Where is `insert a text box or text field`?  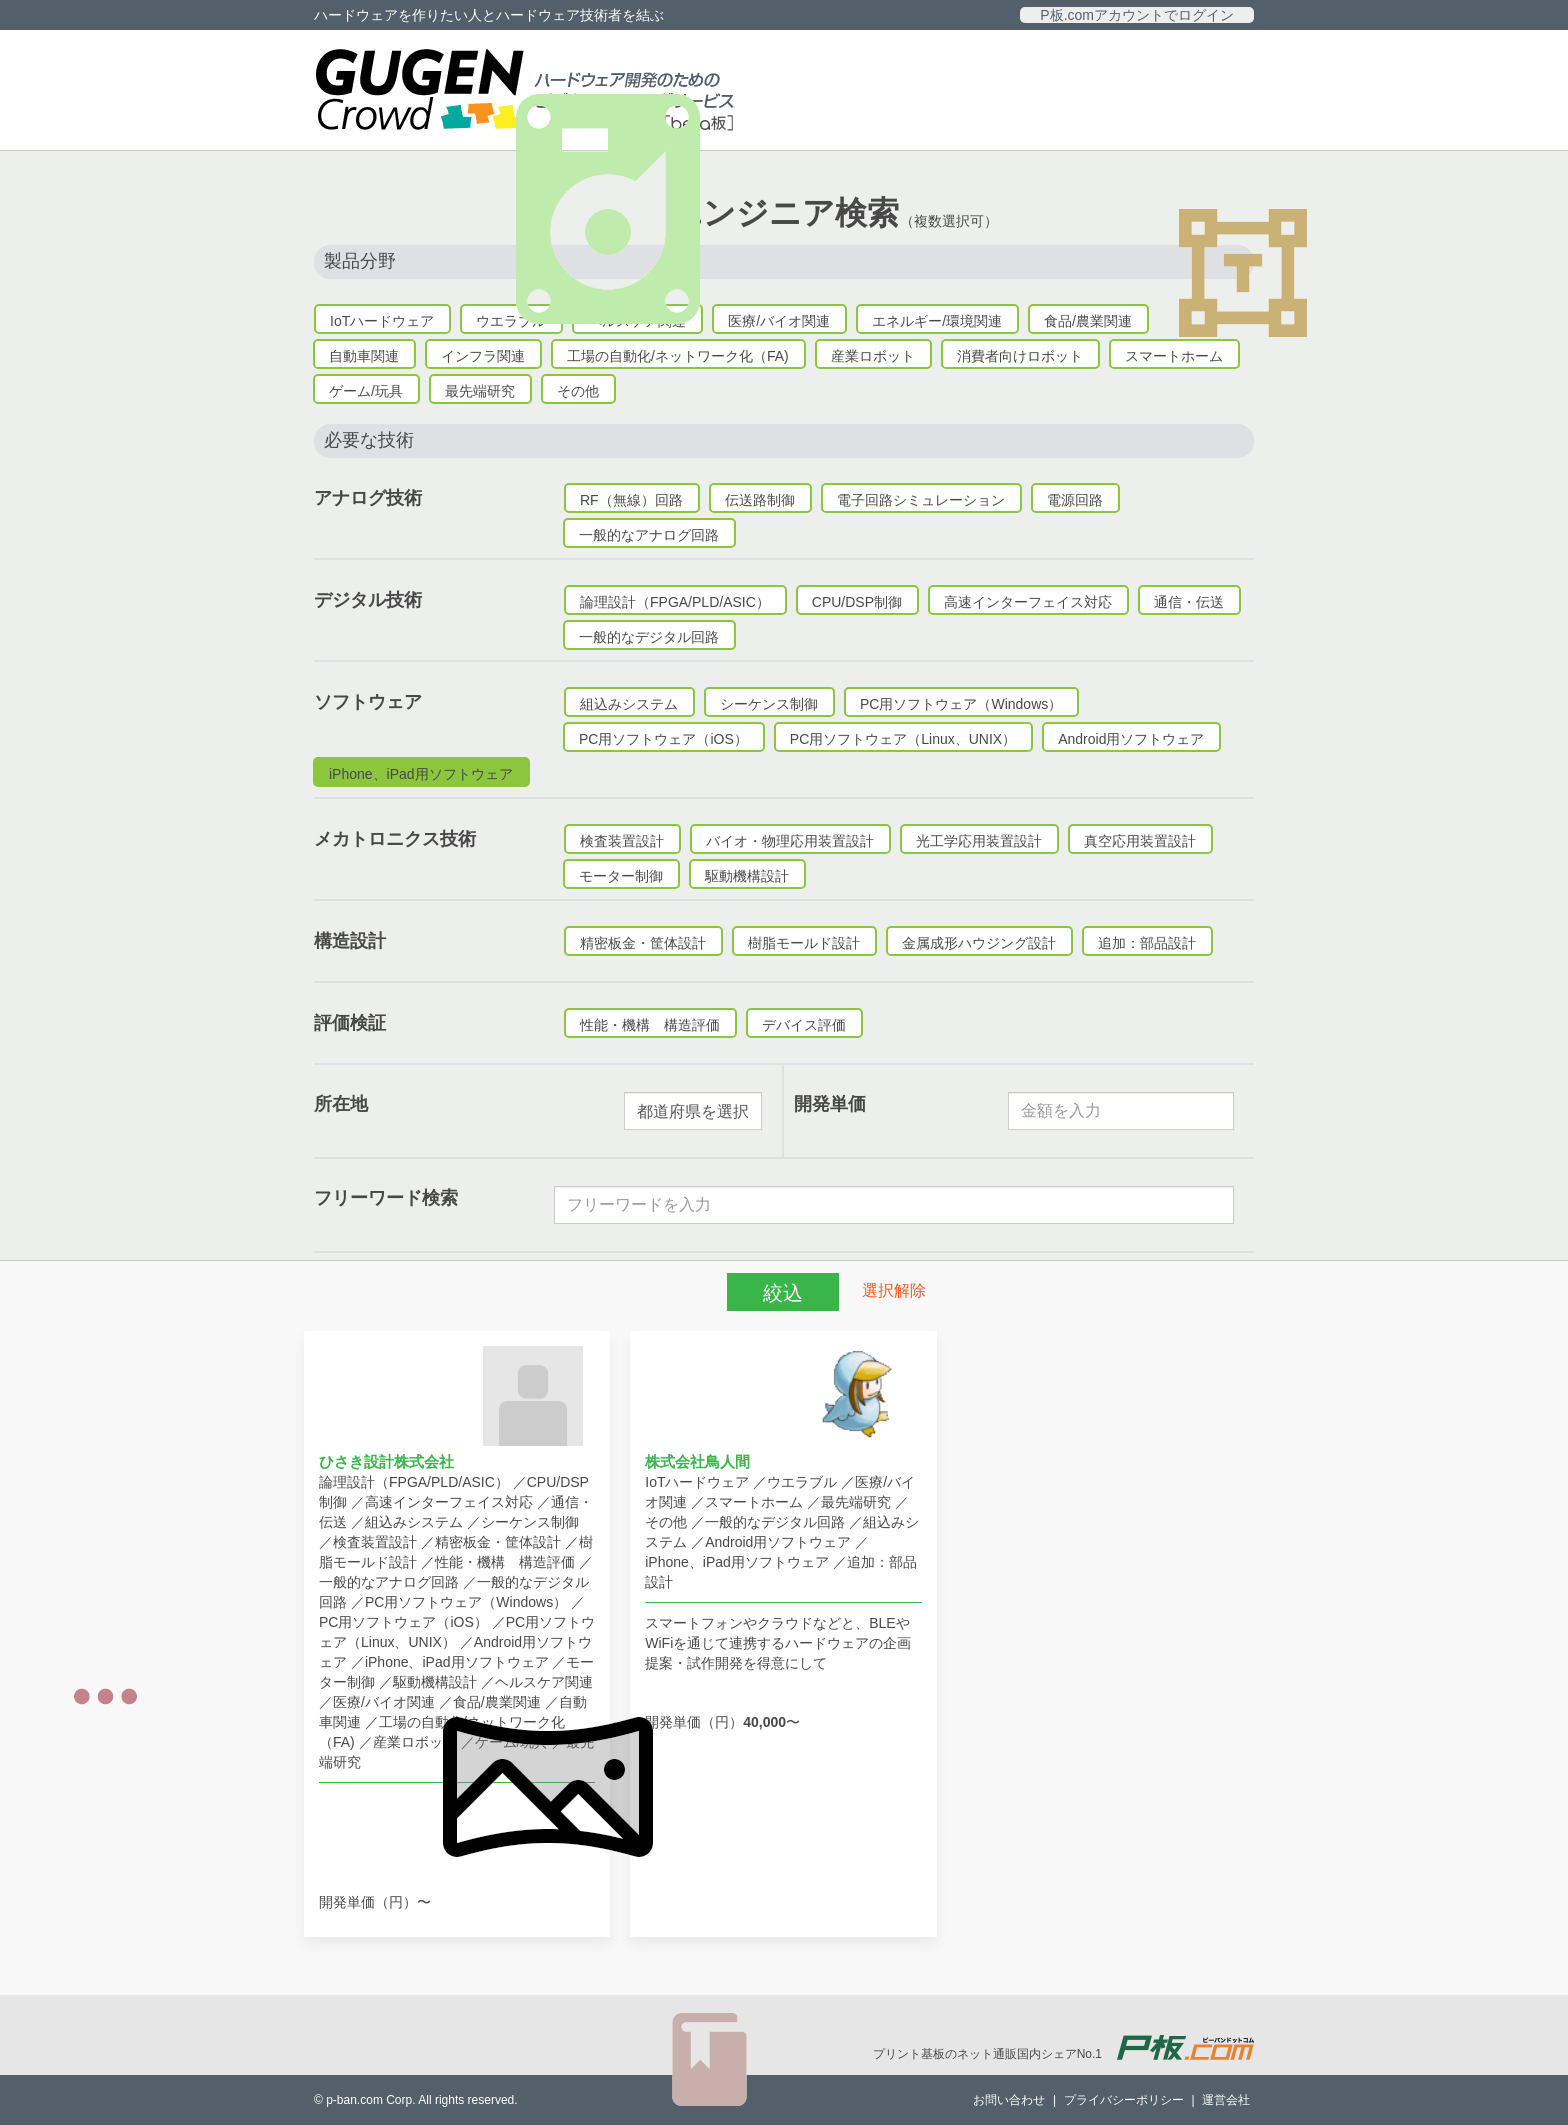 insert a text box or text field is located at coordinates (1243, 273).